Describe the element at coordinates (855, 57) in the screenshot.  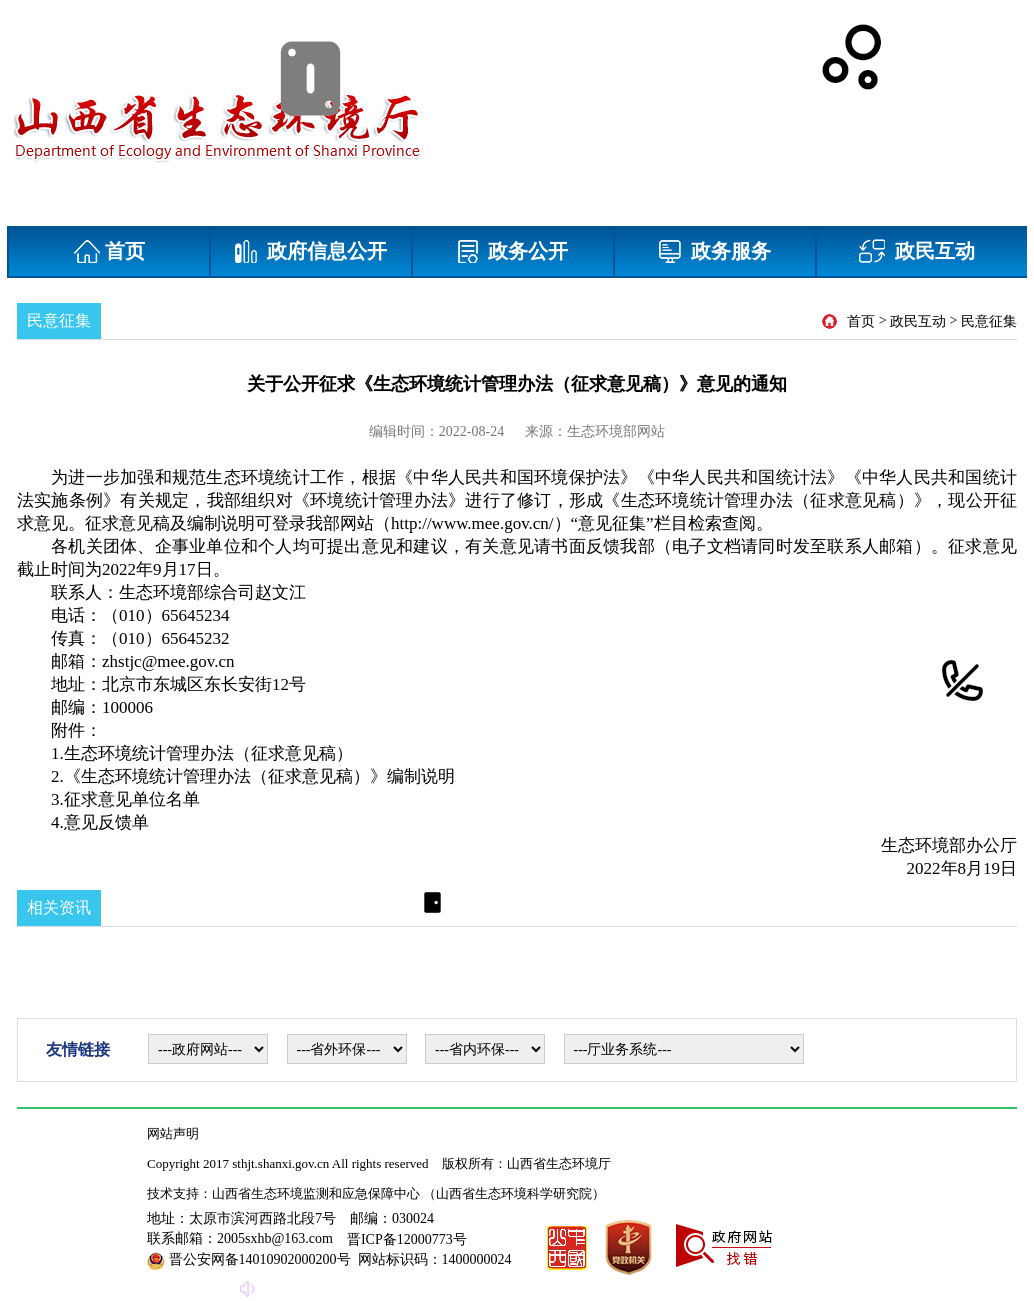
I see `view bubble chart data visualization` at that location.